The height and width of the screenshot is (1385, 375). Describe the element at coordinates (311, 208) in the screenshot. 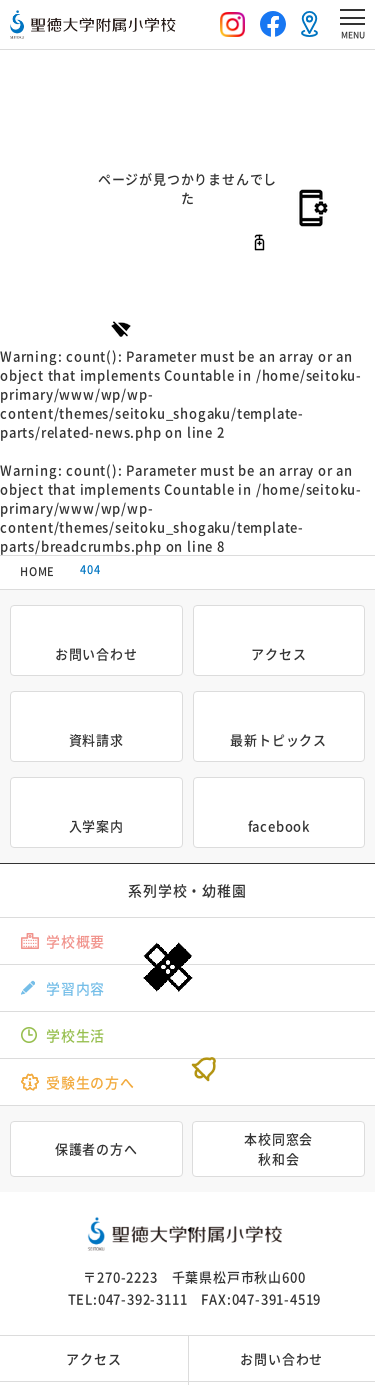

I see `access app settings` at that location.